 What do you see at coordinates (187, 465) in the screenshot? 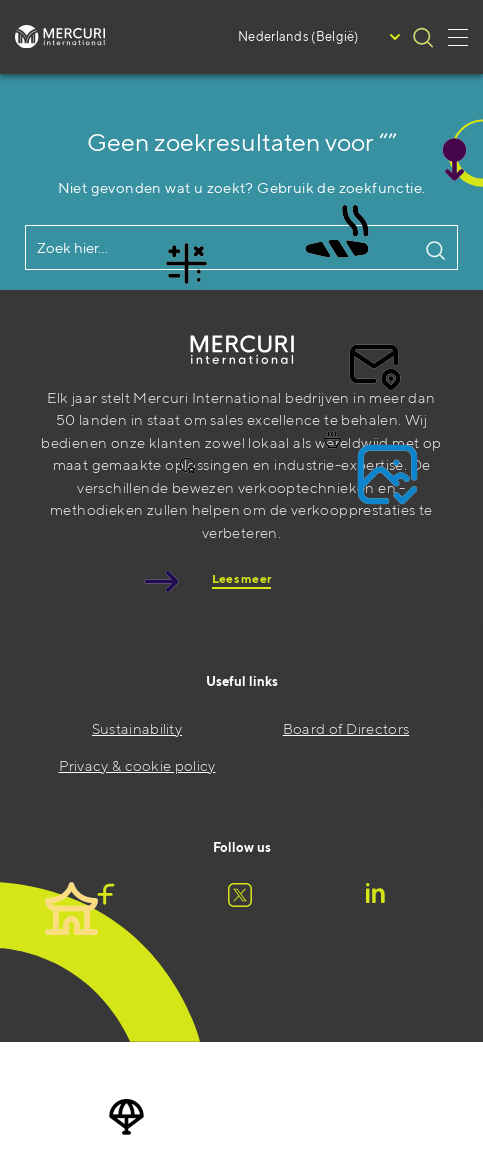
I see `add event to favorites` at bounding box center [187, 465].